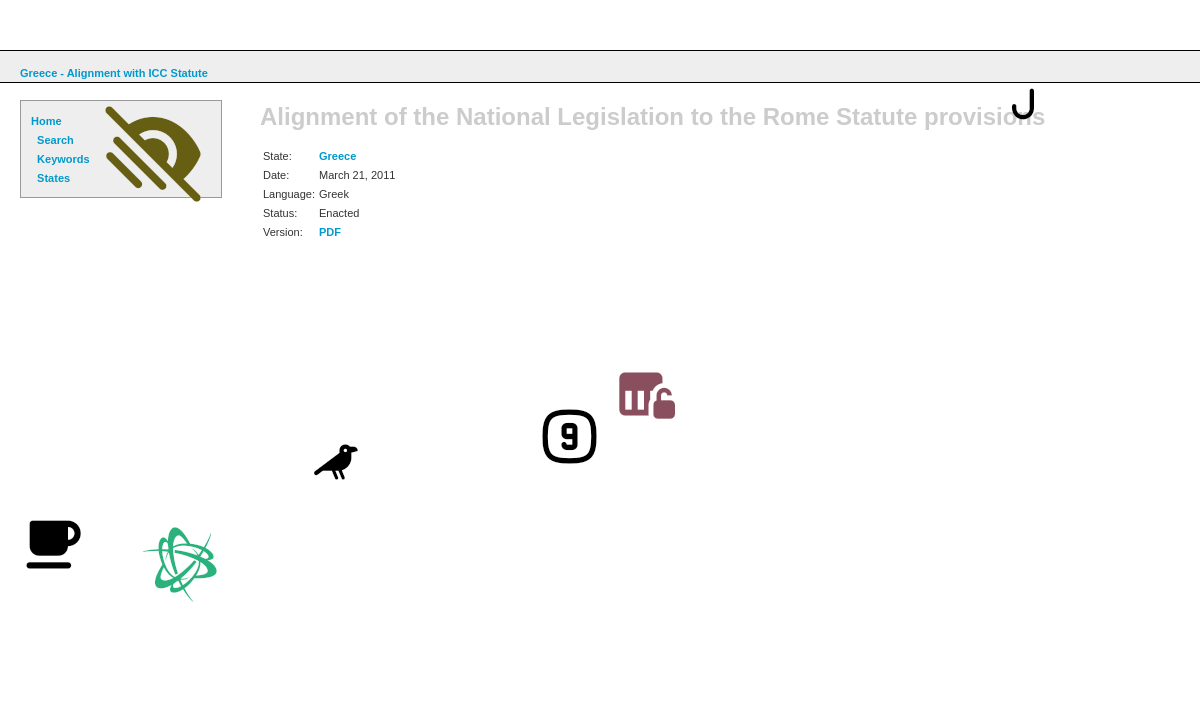  Describe the element at coordinates (644, 394) in the screenshot. I see `unlock a row in a table or spreadsheet` at that location.